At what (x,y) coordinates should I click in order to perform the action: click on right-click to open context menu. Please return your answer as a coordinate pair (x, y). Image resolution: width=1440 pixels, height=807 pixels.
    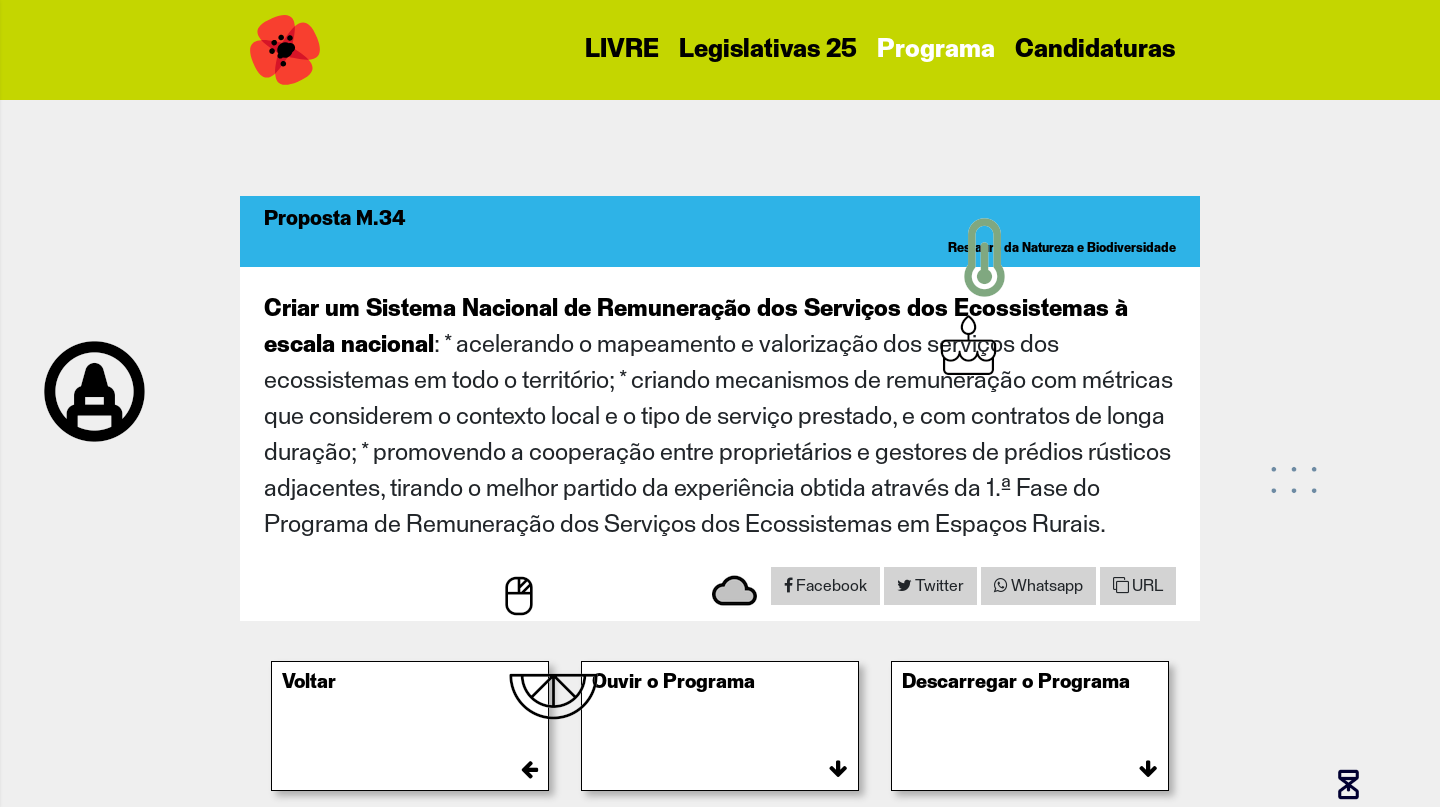
    Looking at the image, I should click on (519, 596).